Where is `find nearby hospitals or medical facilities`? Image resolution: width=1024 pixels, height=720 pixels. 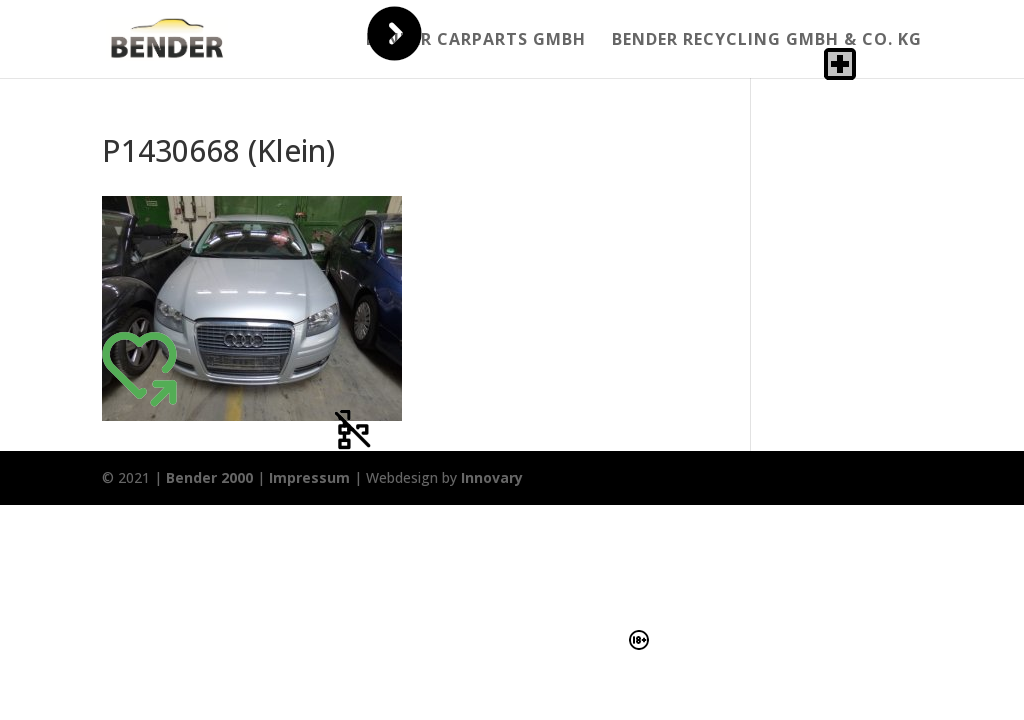 find nearby hospitals or medical facilities is located at coordinates (840, 64).